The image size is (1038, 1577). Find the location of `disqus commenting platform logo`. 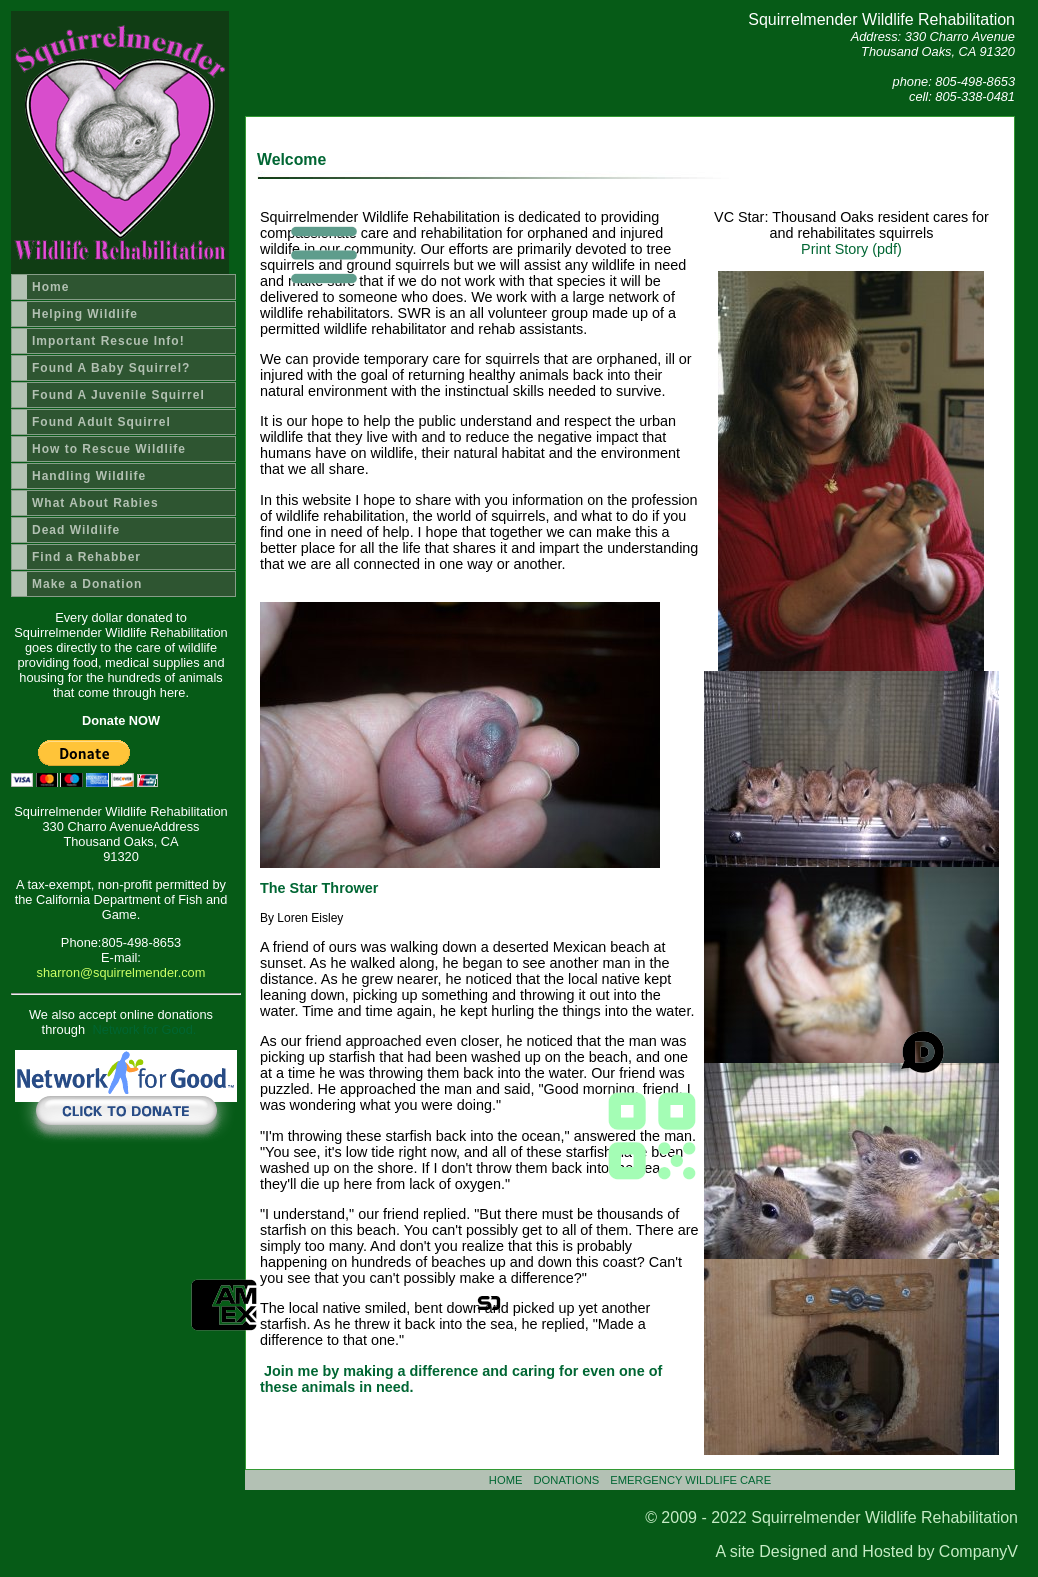

disqus commenting platform logo is located at coordinates (923, 1052).